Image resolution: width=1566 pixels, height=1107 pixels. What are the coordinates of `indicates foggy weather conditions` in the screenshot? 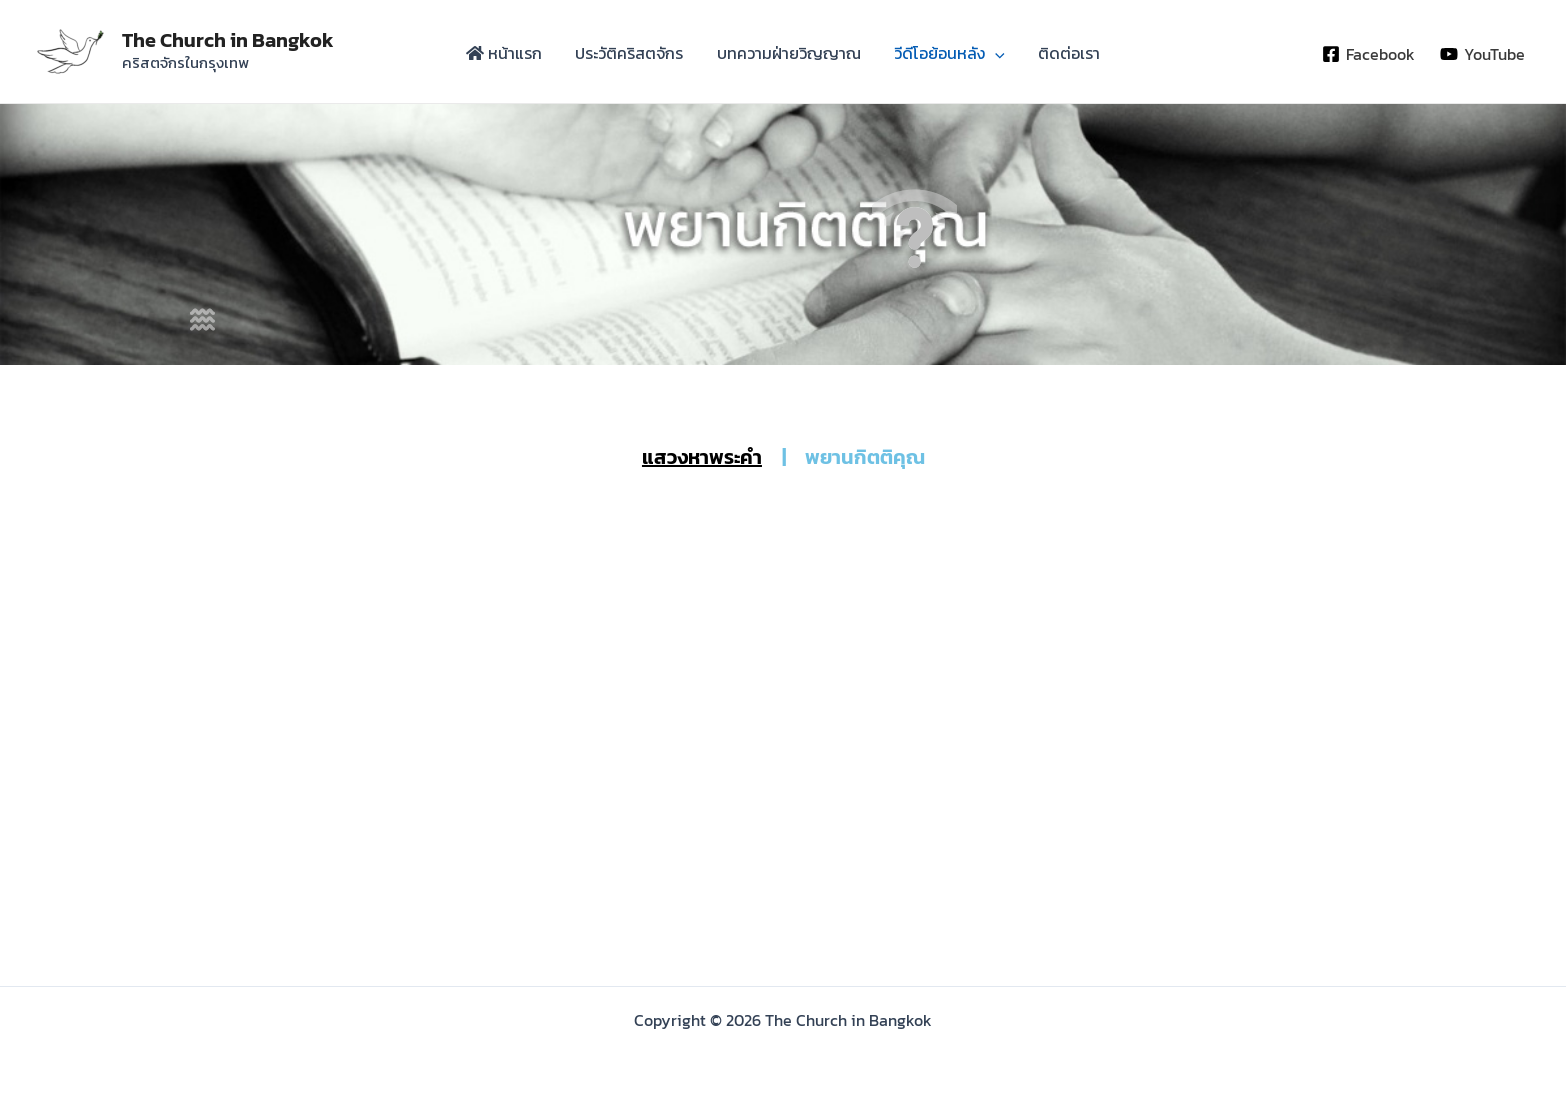 It's located at (202, 319).